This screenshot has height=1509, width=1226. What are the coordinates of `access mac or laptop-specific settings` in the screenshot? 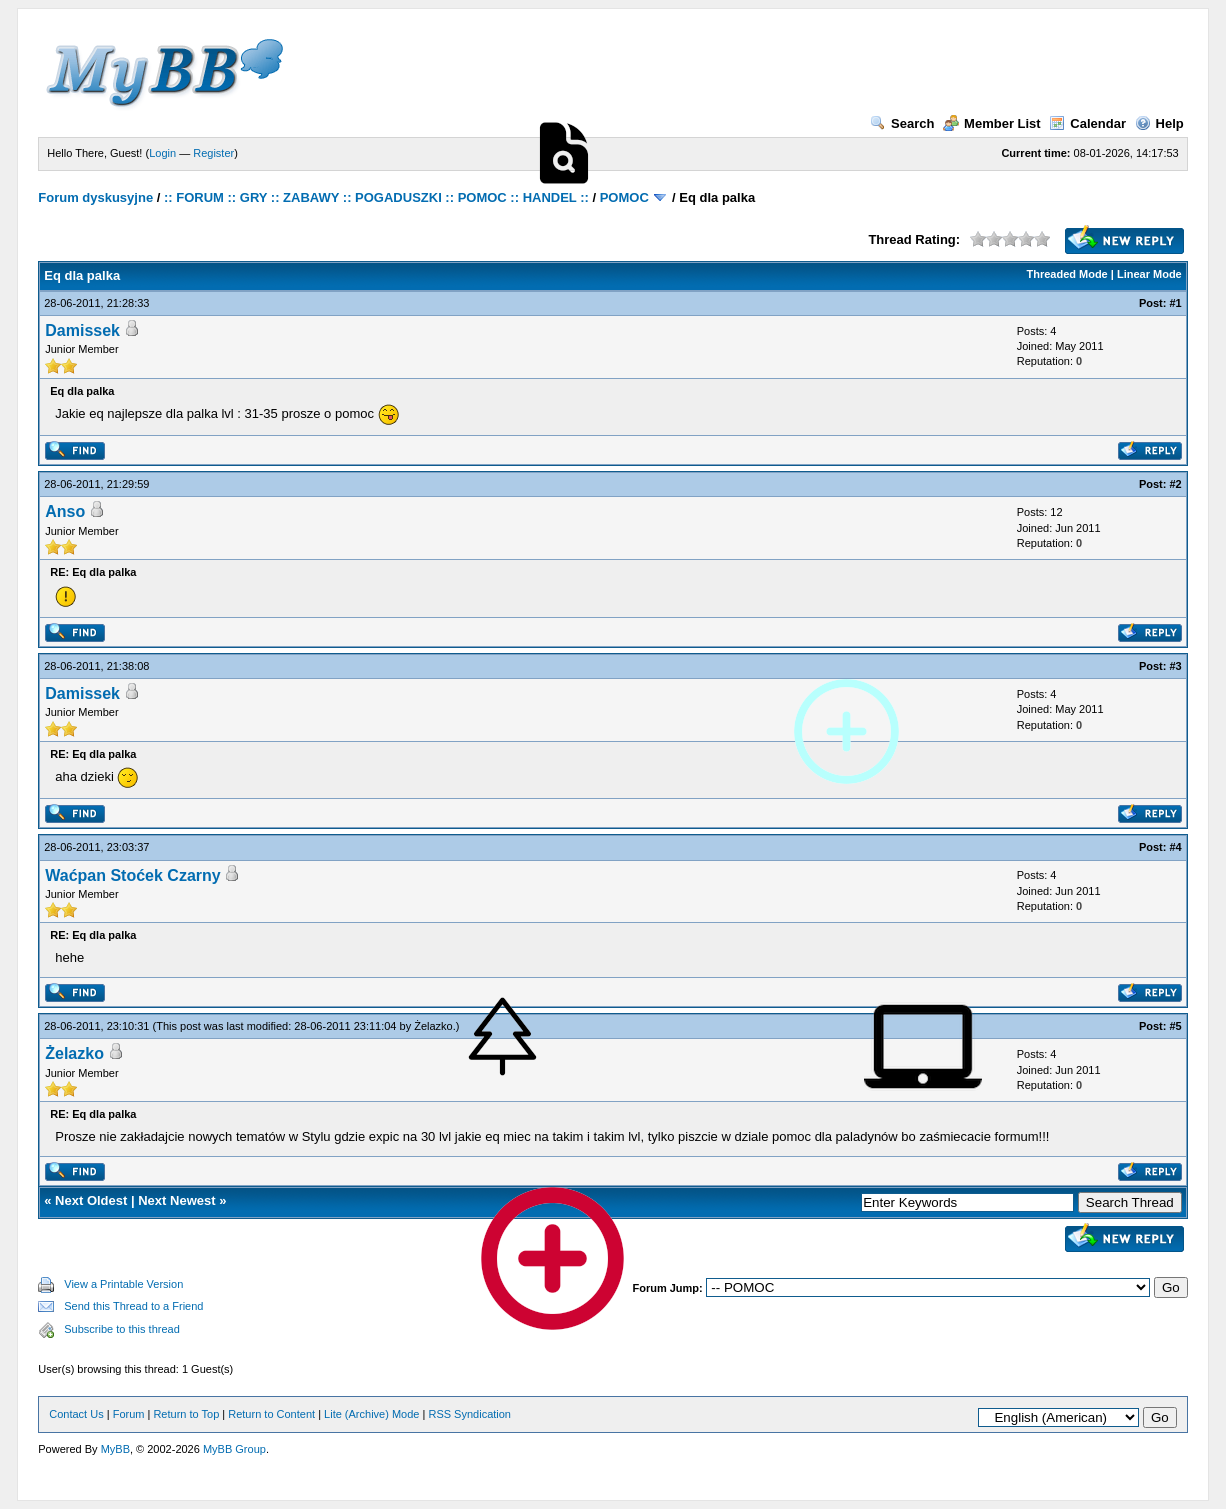 It's located at (923, 1049).